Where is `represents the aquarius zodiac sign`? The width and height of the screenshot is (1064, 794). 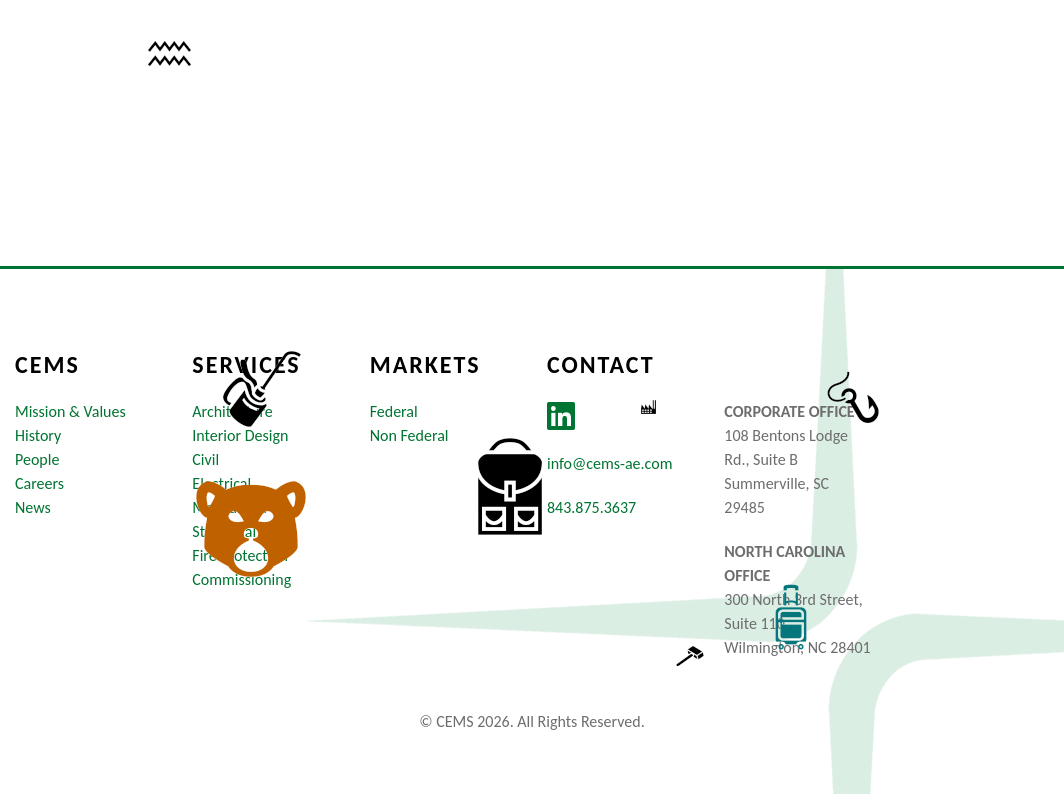 represents the aquarius zodiac sign is located at coordinates (169, 53).